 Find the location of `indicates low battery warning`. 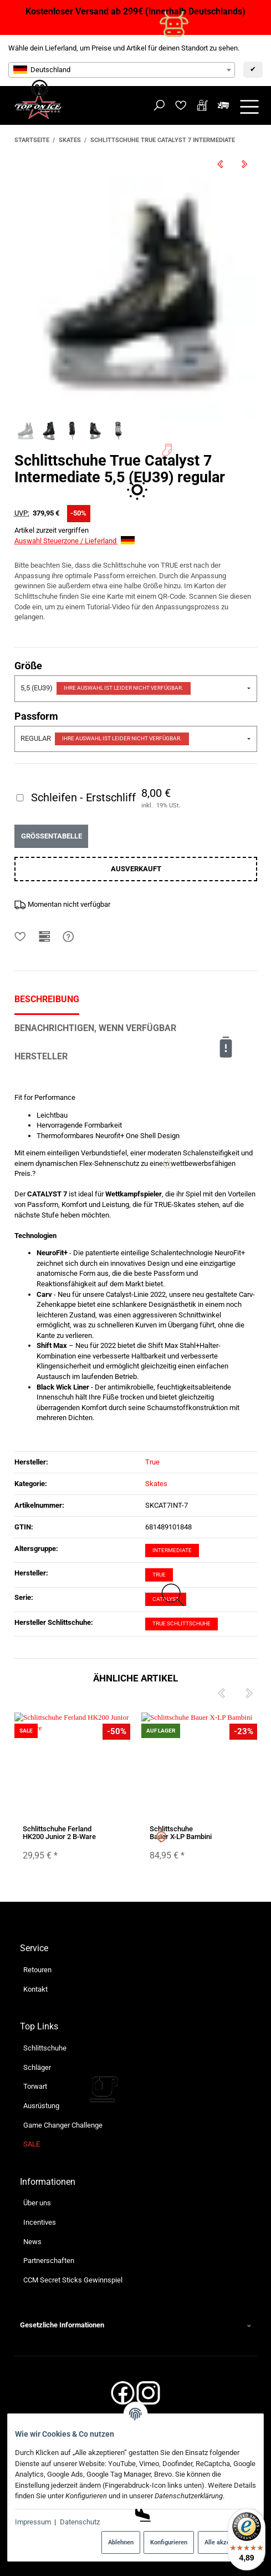

indicates low battery warning is located at coordinates (226, 1047).